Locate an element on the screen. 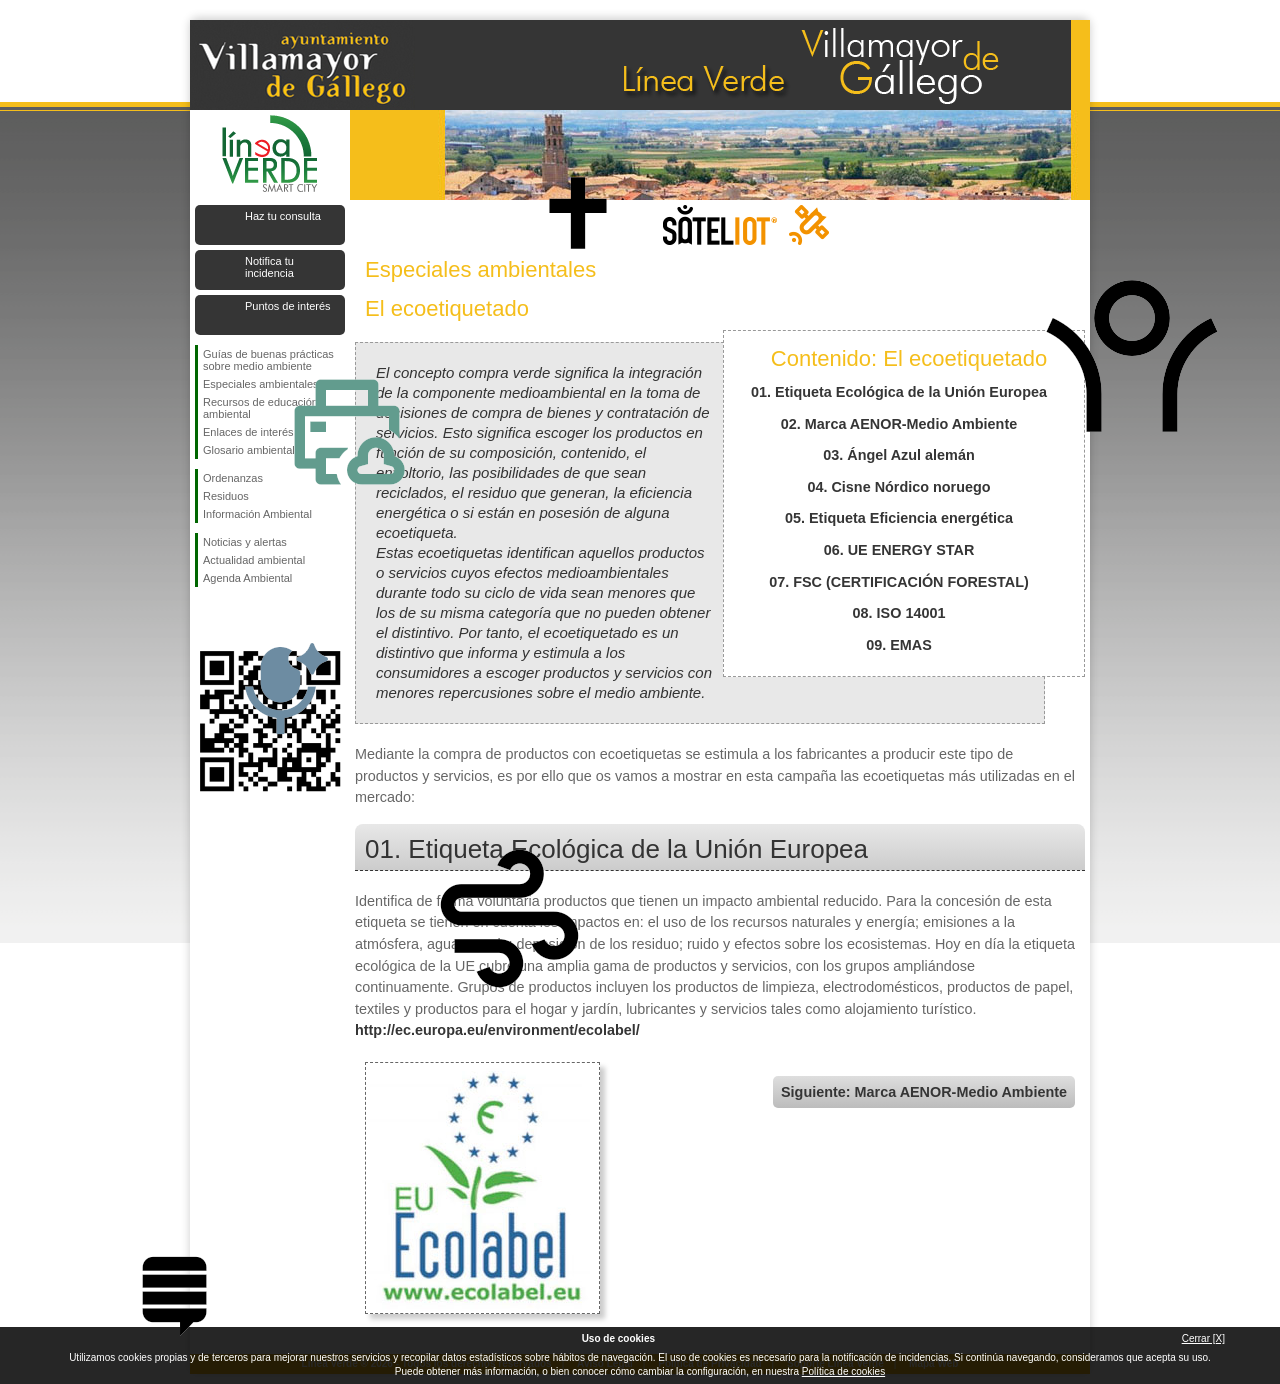 The width and height of the screenshot is (1280, 1384). indicates windy weather conditions is located at coordinates (509, 918).